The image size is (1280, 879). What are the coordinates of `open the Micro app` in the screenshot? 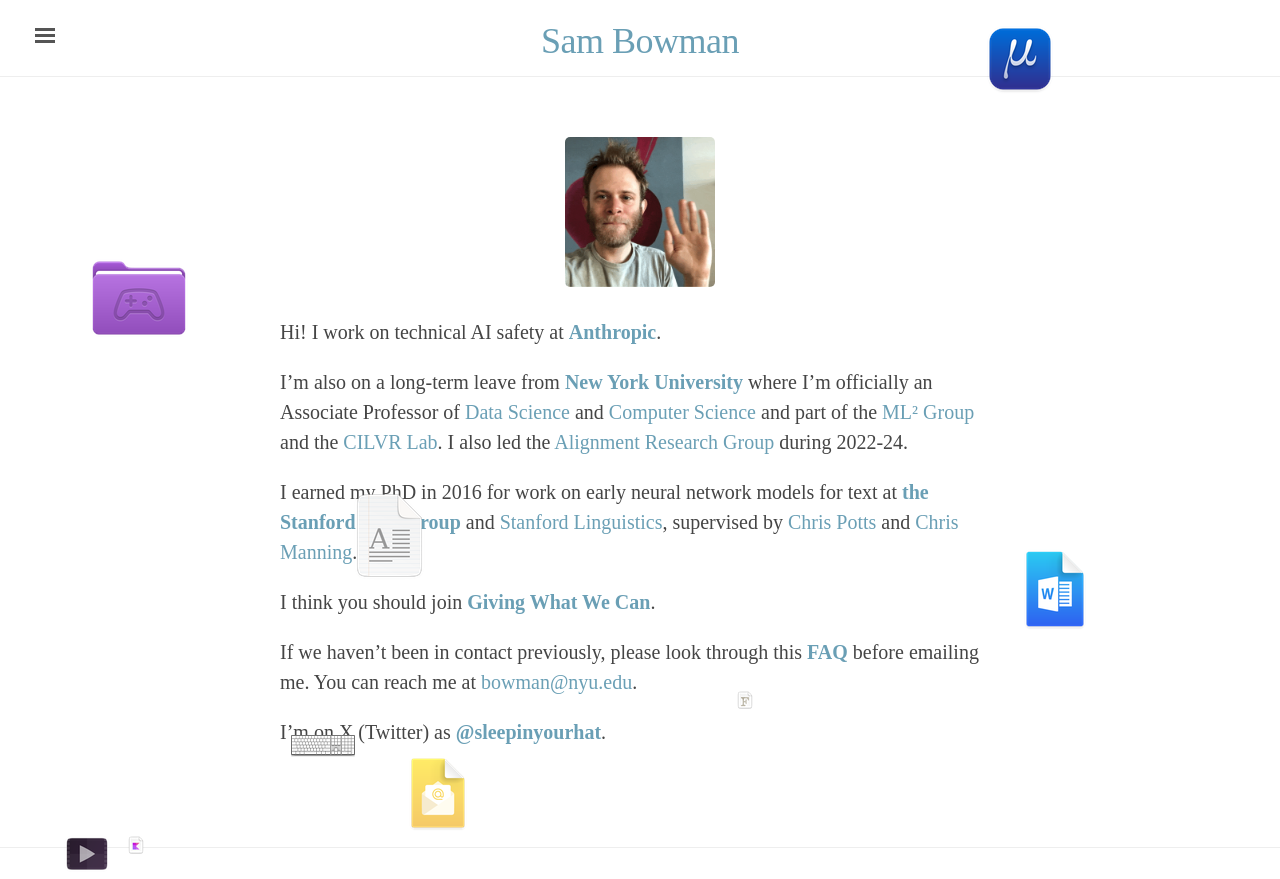 It's located at (1020, 59).